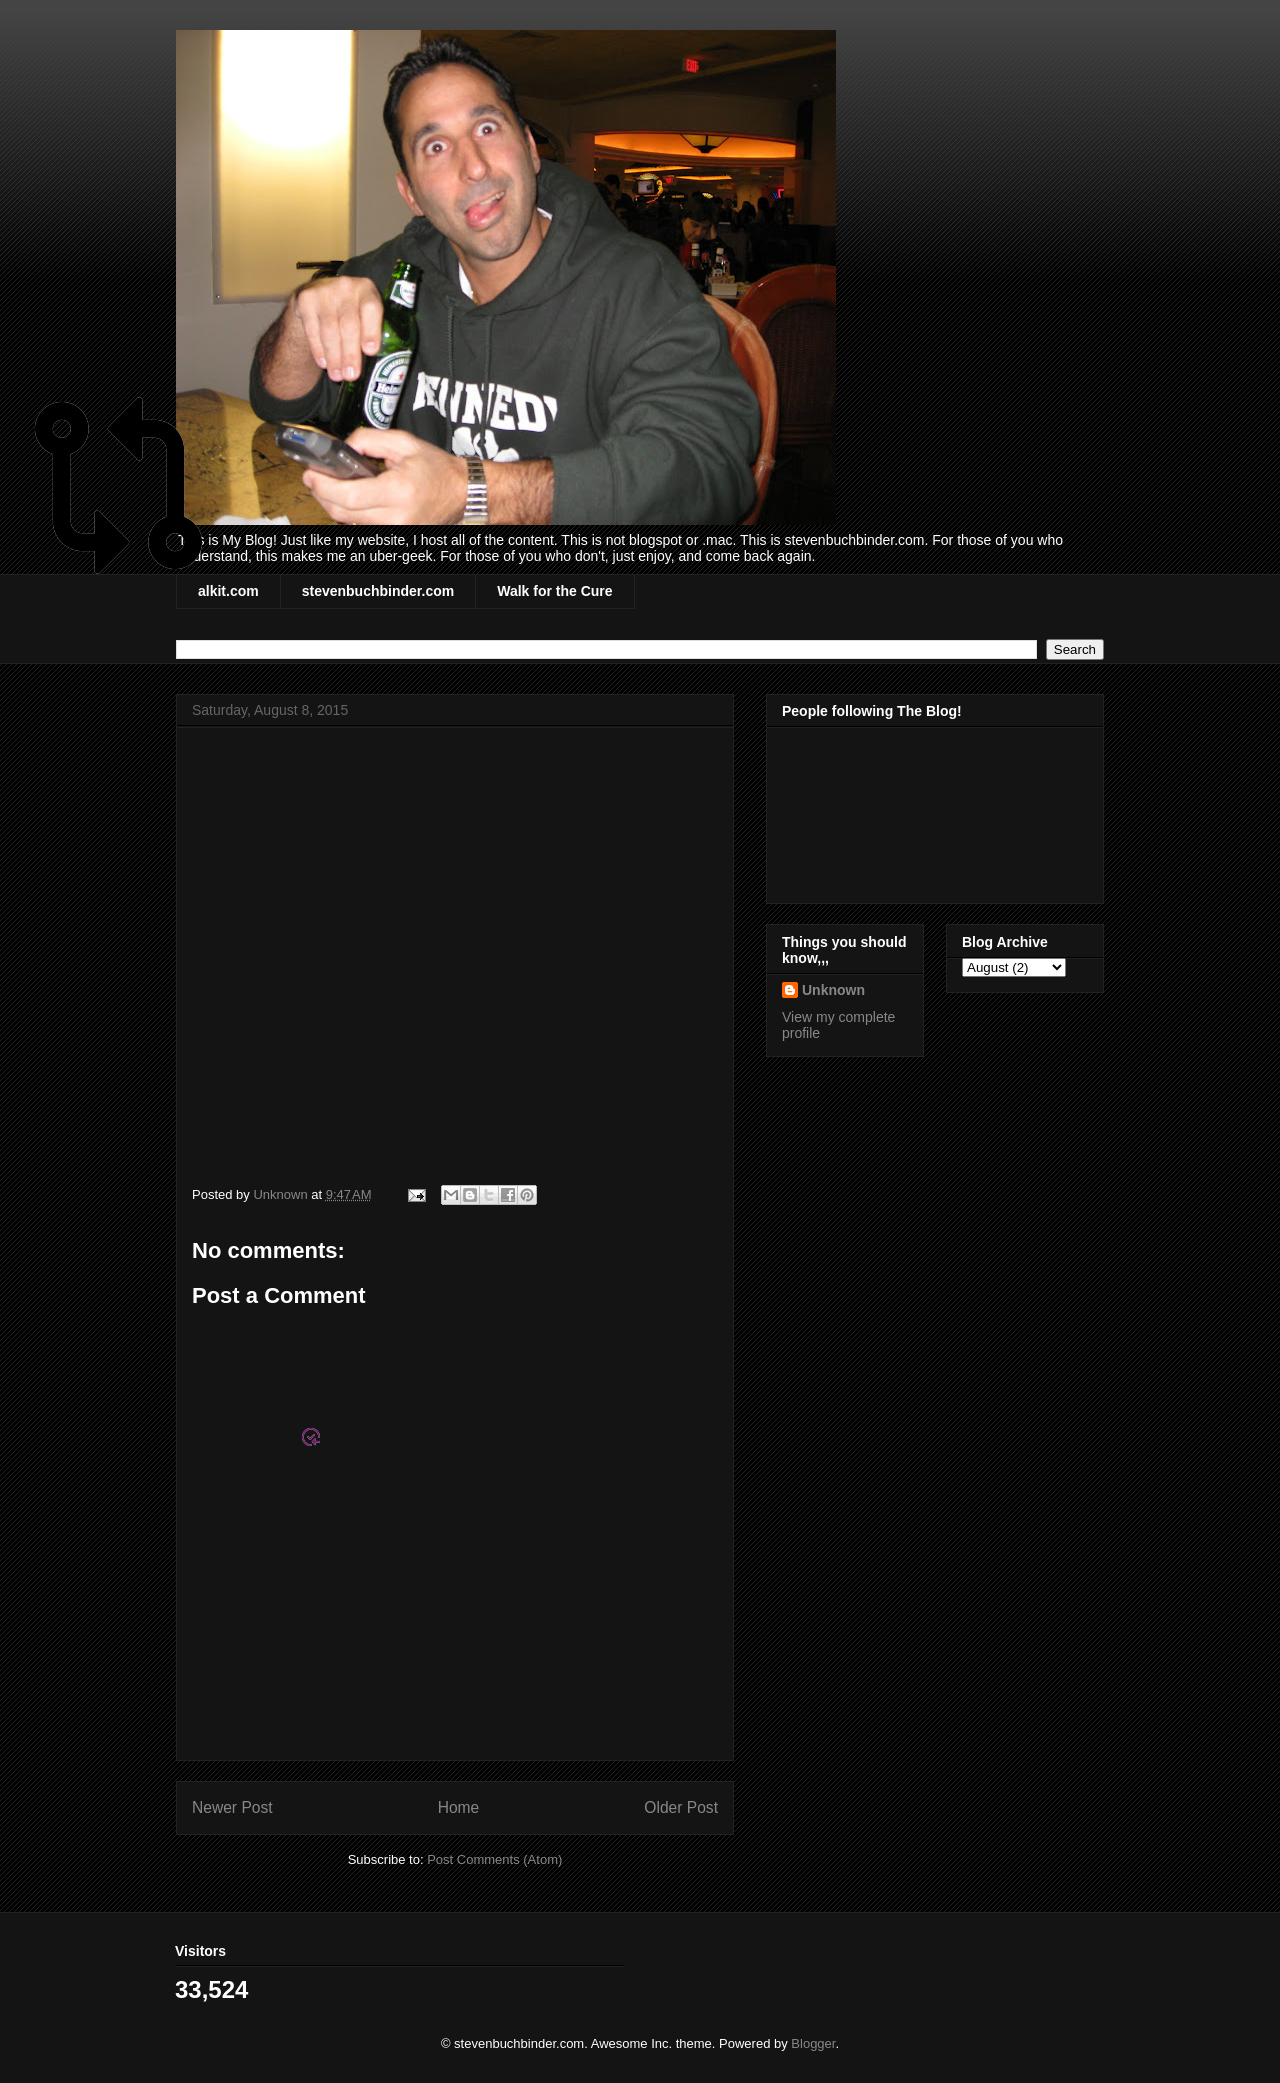 The height and width of the screenshot is (2083, 1280). I want to click on indicates a tracked issue has been closed and completed, so click(311, 1437).